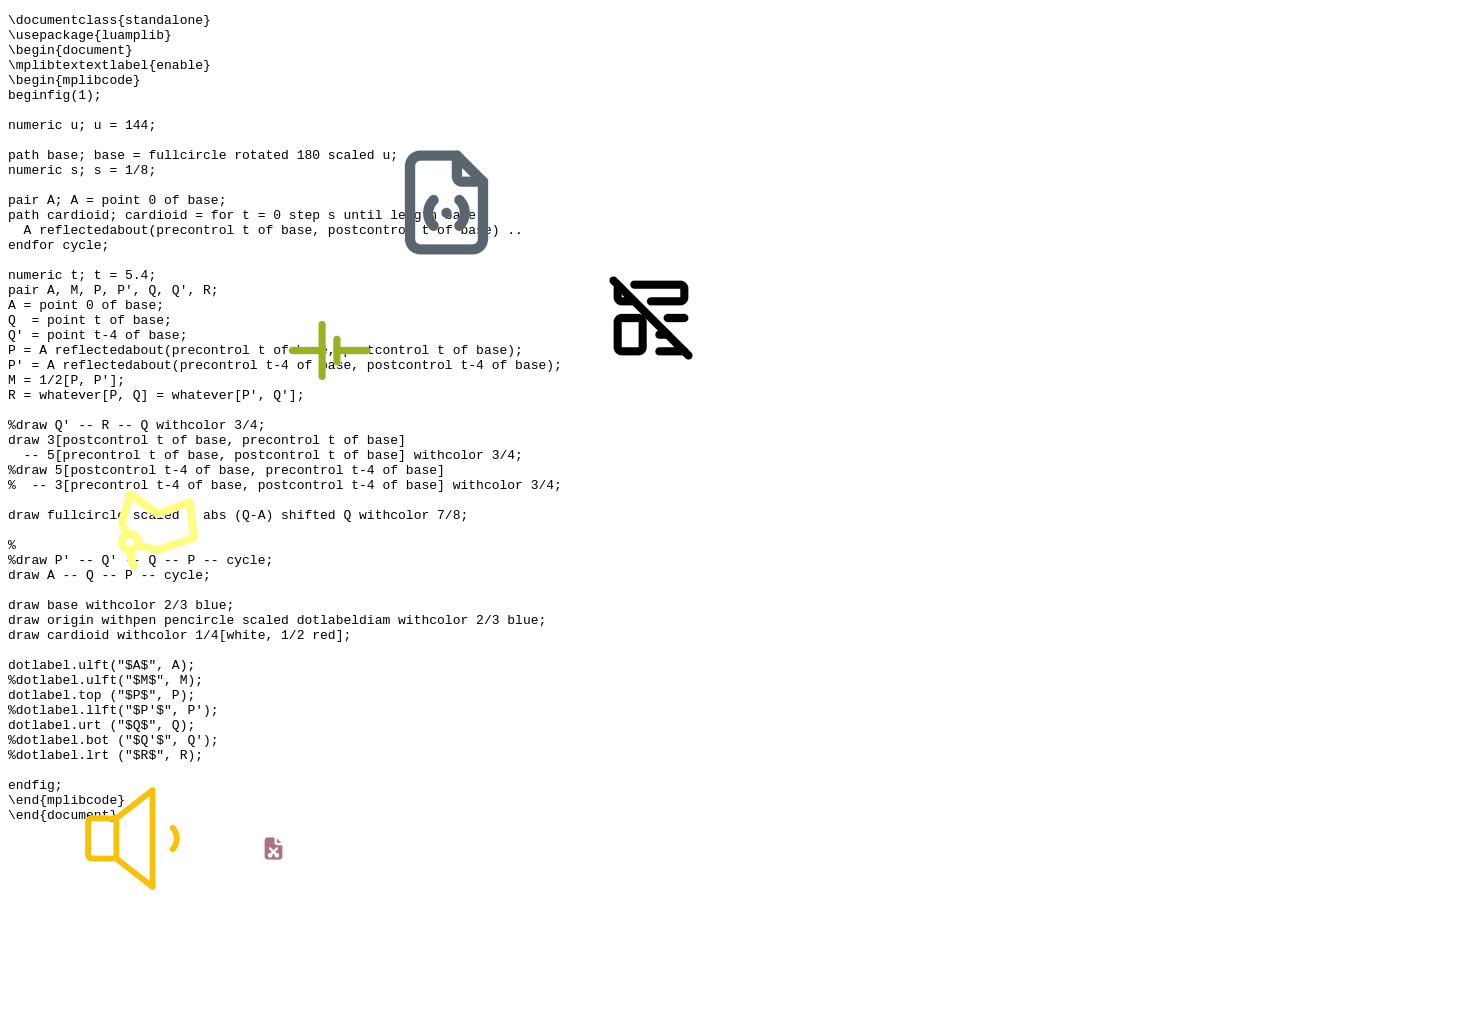 The width and height of the screenshot is (1479, 1016). I want to click on disable template mode, so click(651, 318).